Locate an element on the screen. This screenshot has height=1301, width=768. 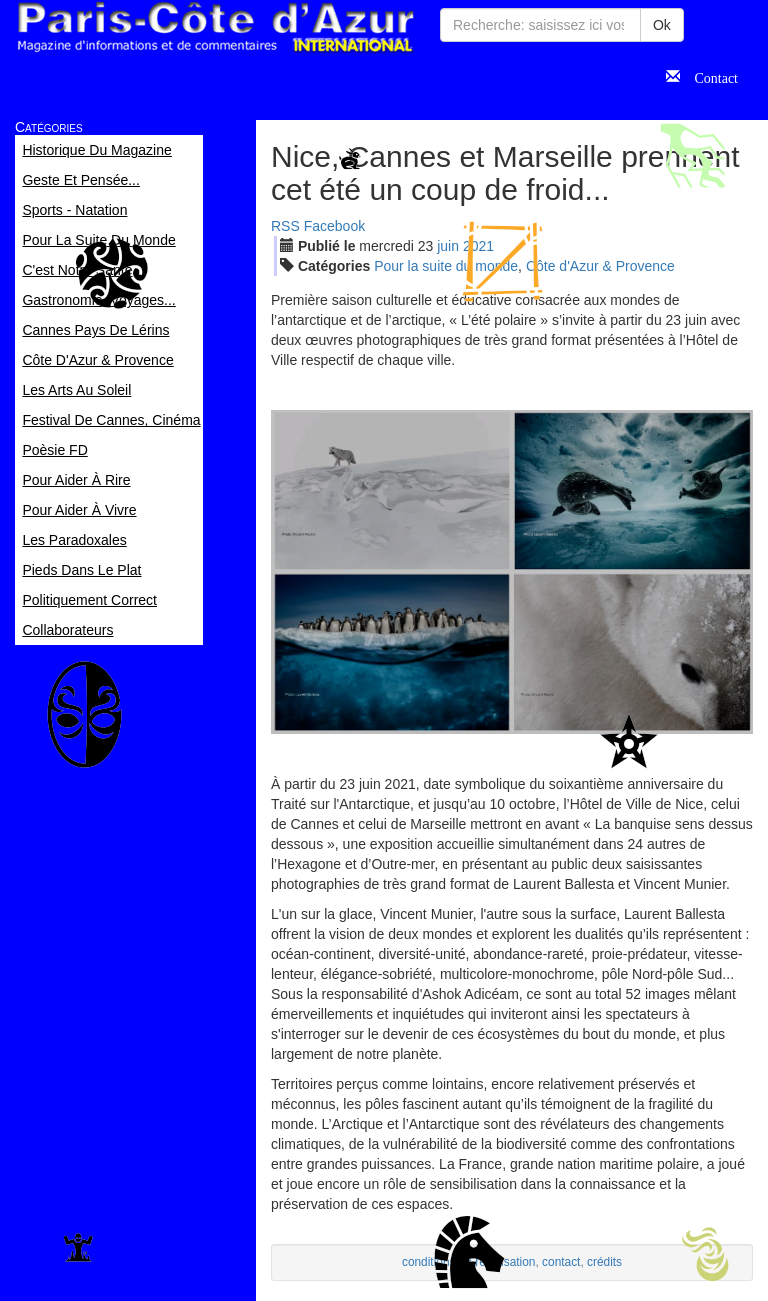
indicates lightning damage or electric attack ability is located at coordinates (692, 155).